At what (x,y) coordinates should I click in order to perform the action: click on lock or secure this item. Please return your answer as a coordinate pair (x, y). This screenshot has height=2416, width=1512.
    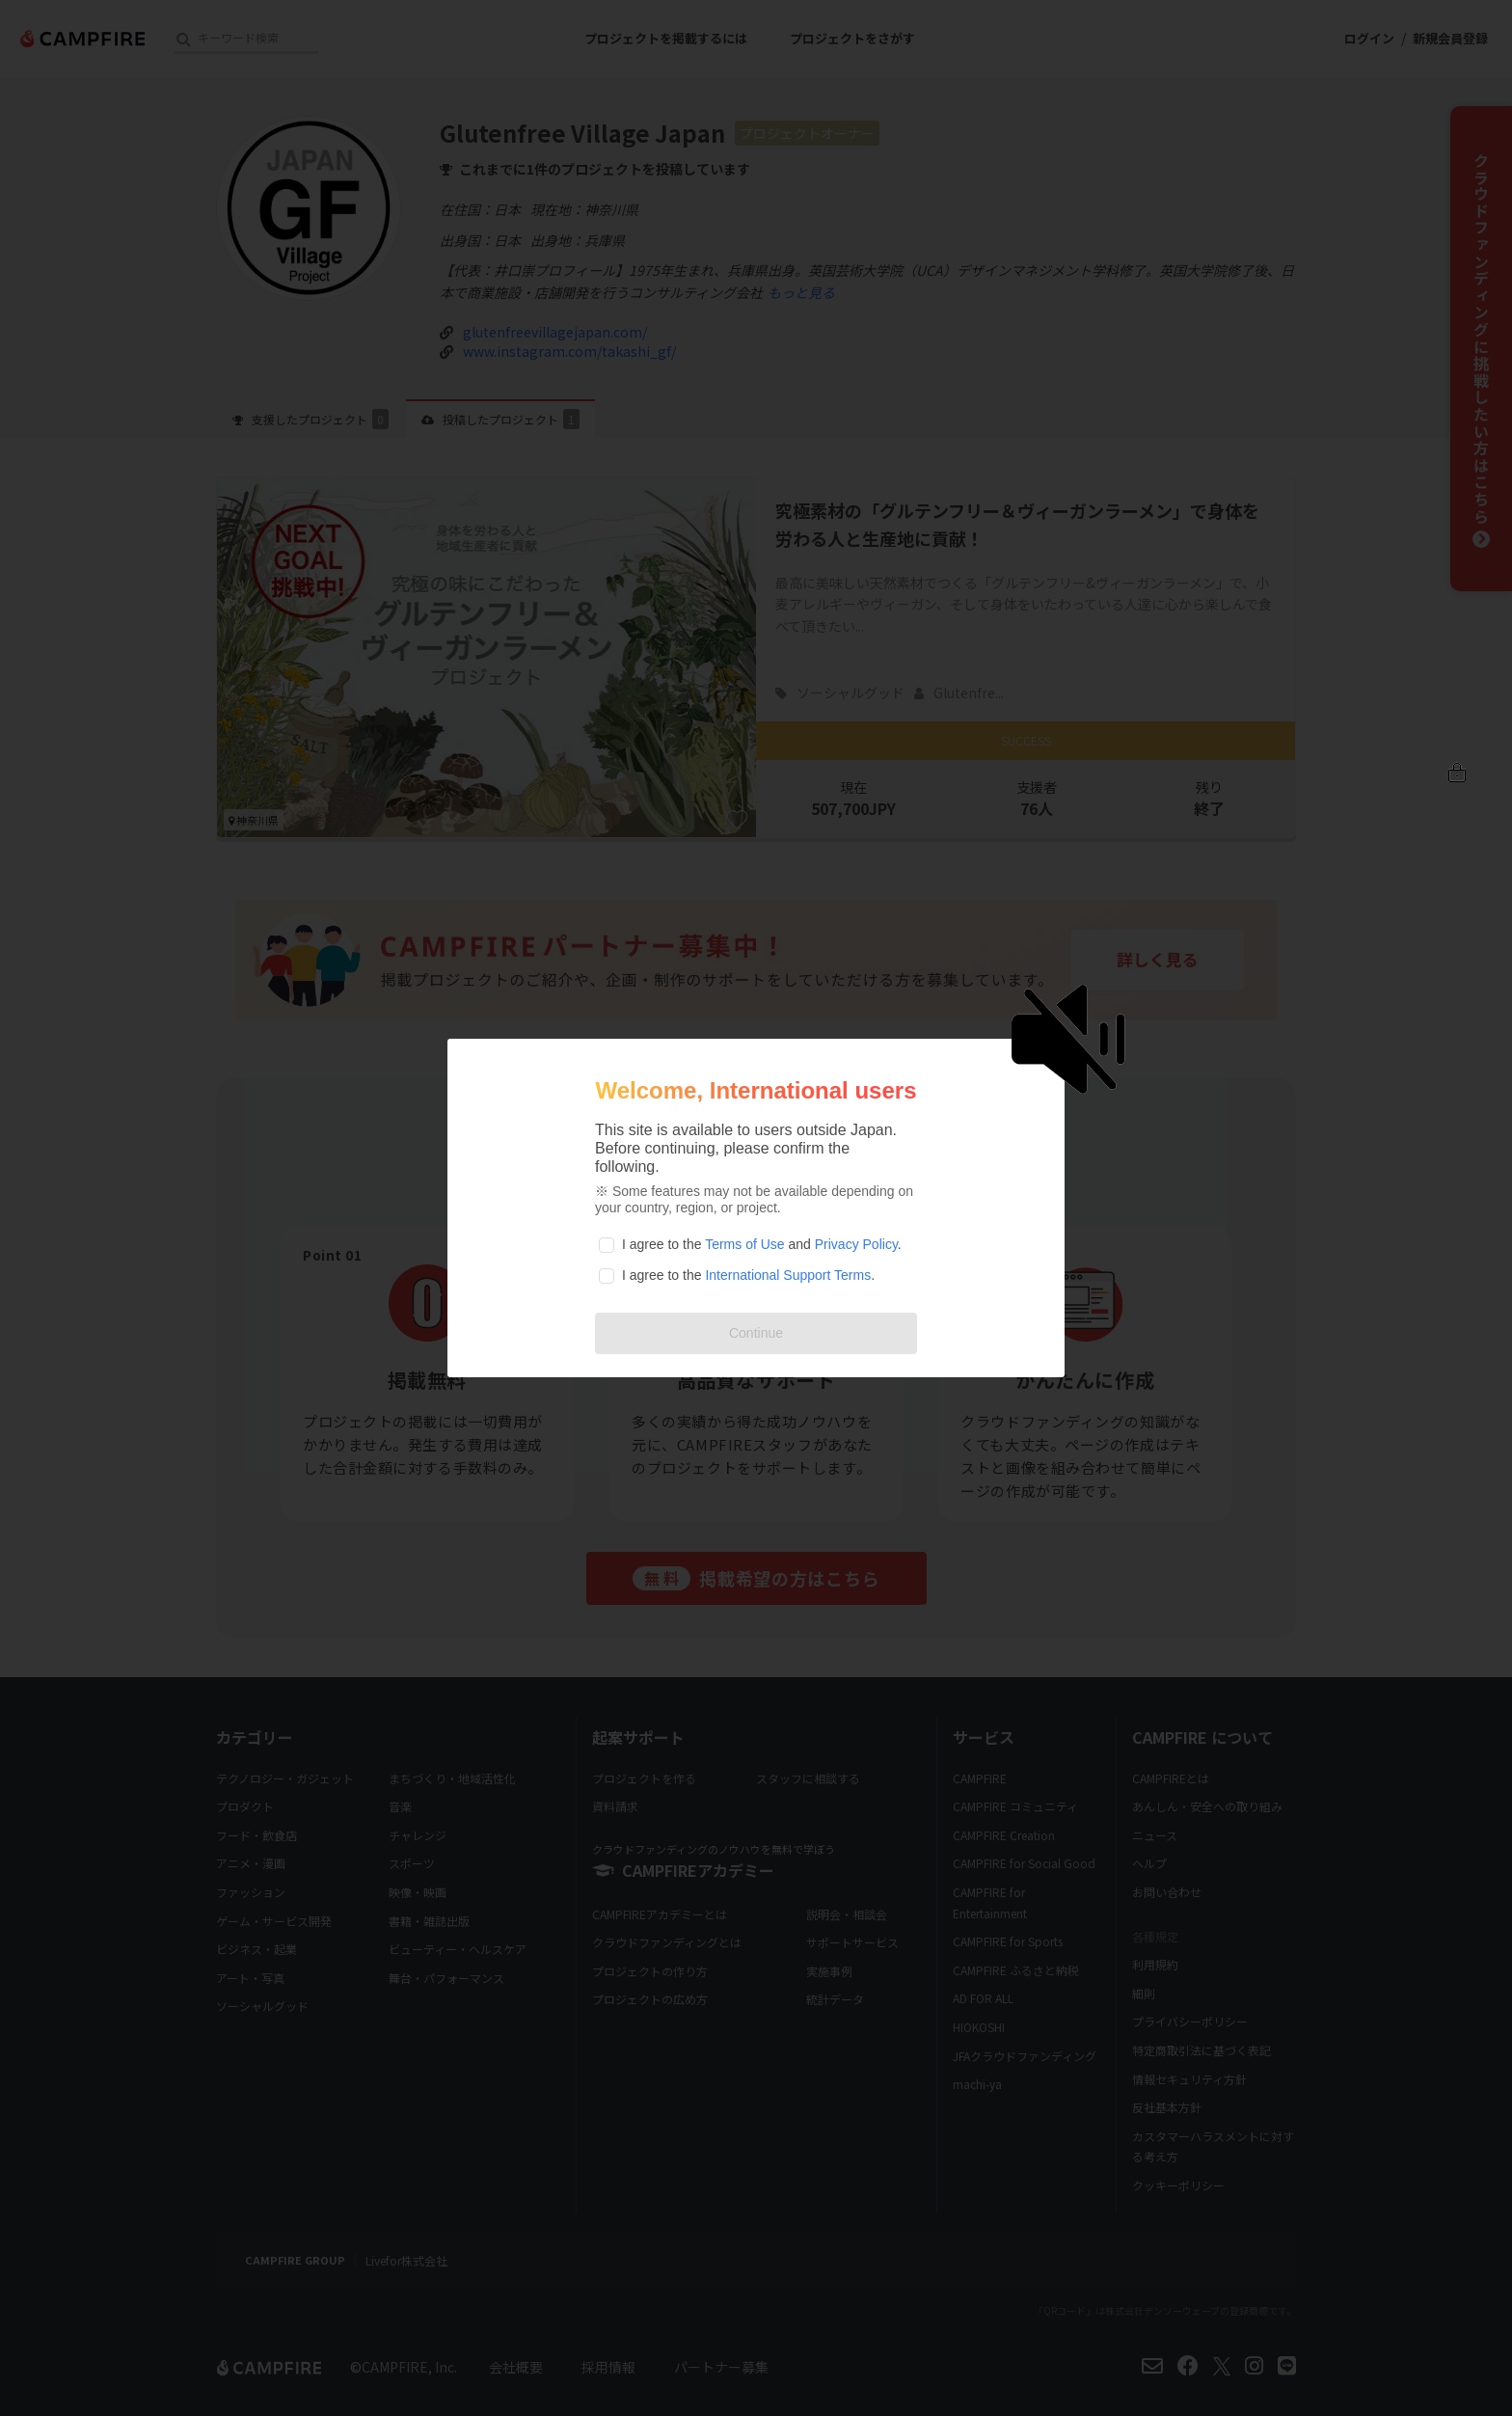
    Looking at the image, I should click on (1457, 774).